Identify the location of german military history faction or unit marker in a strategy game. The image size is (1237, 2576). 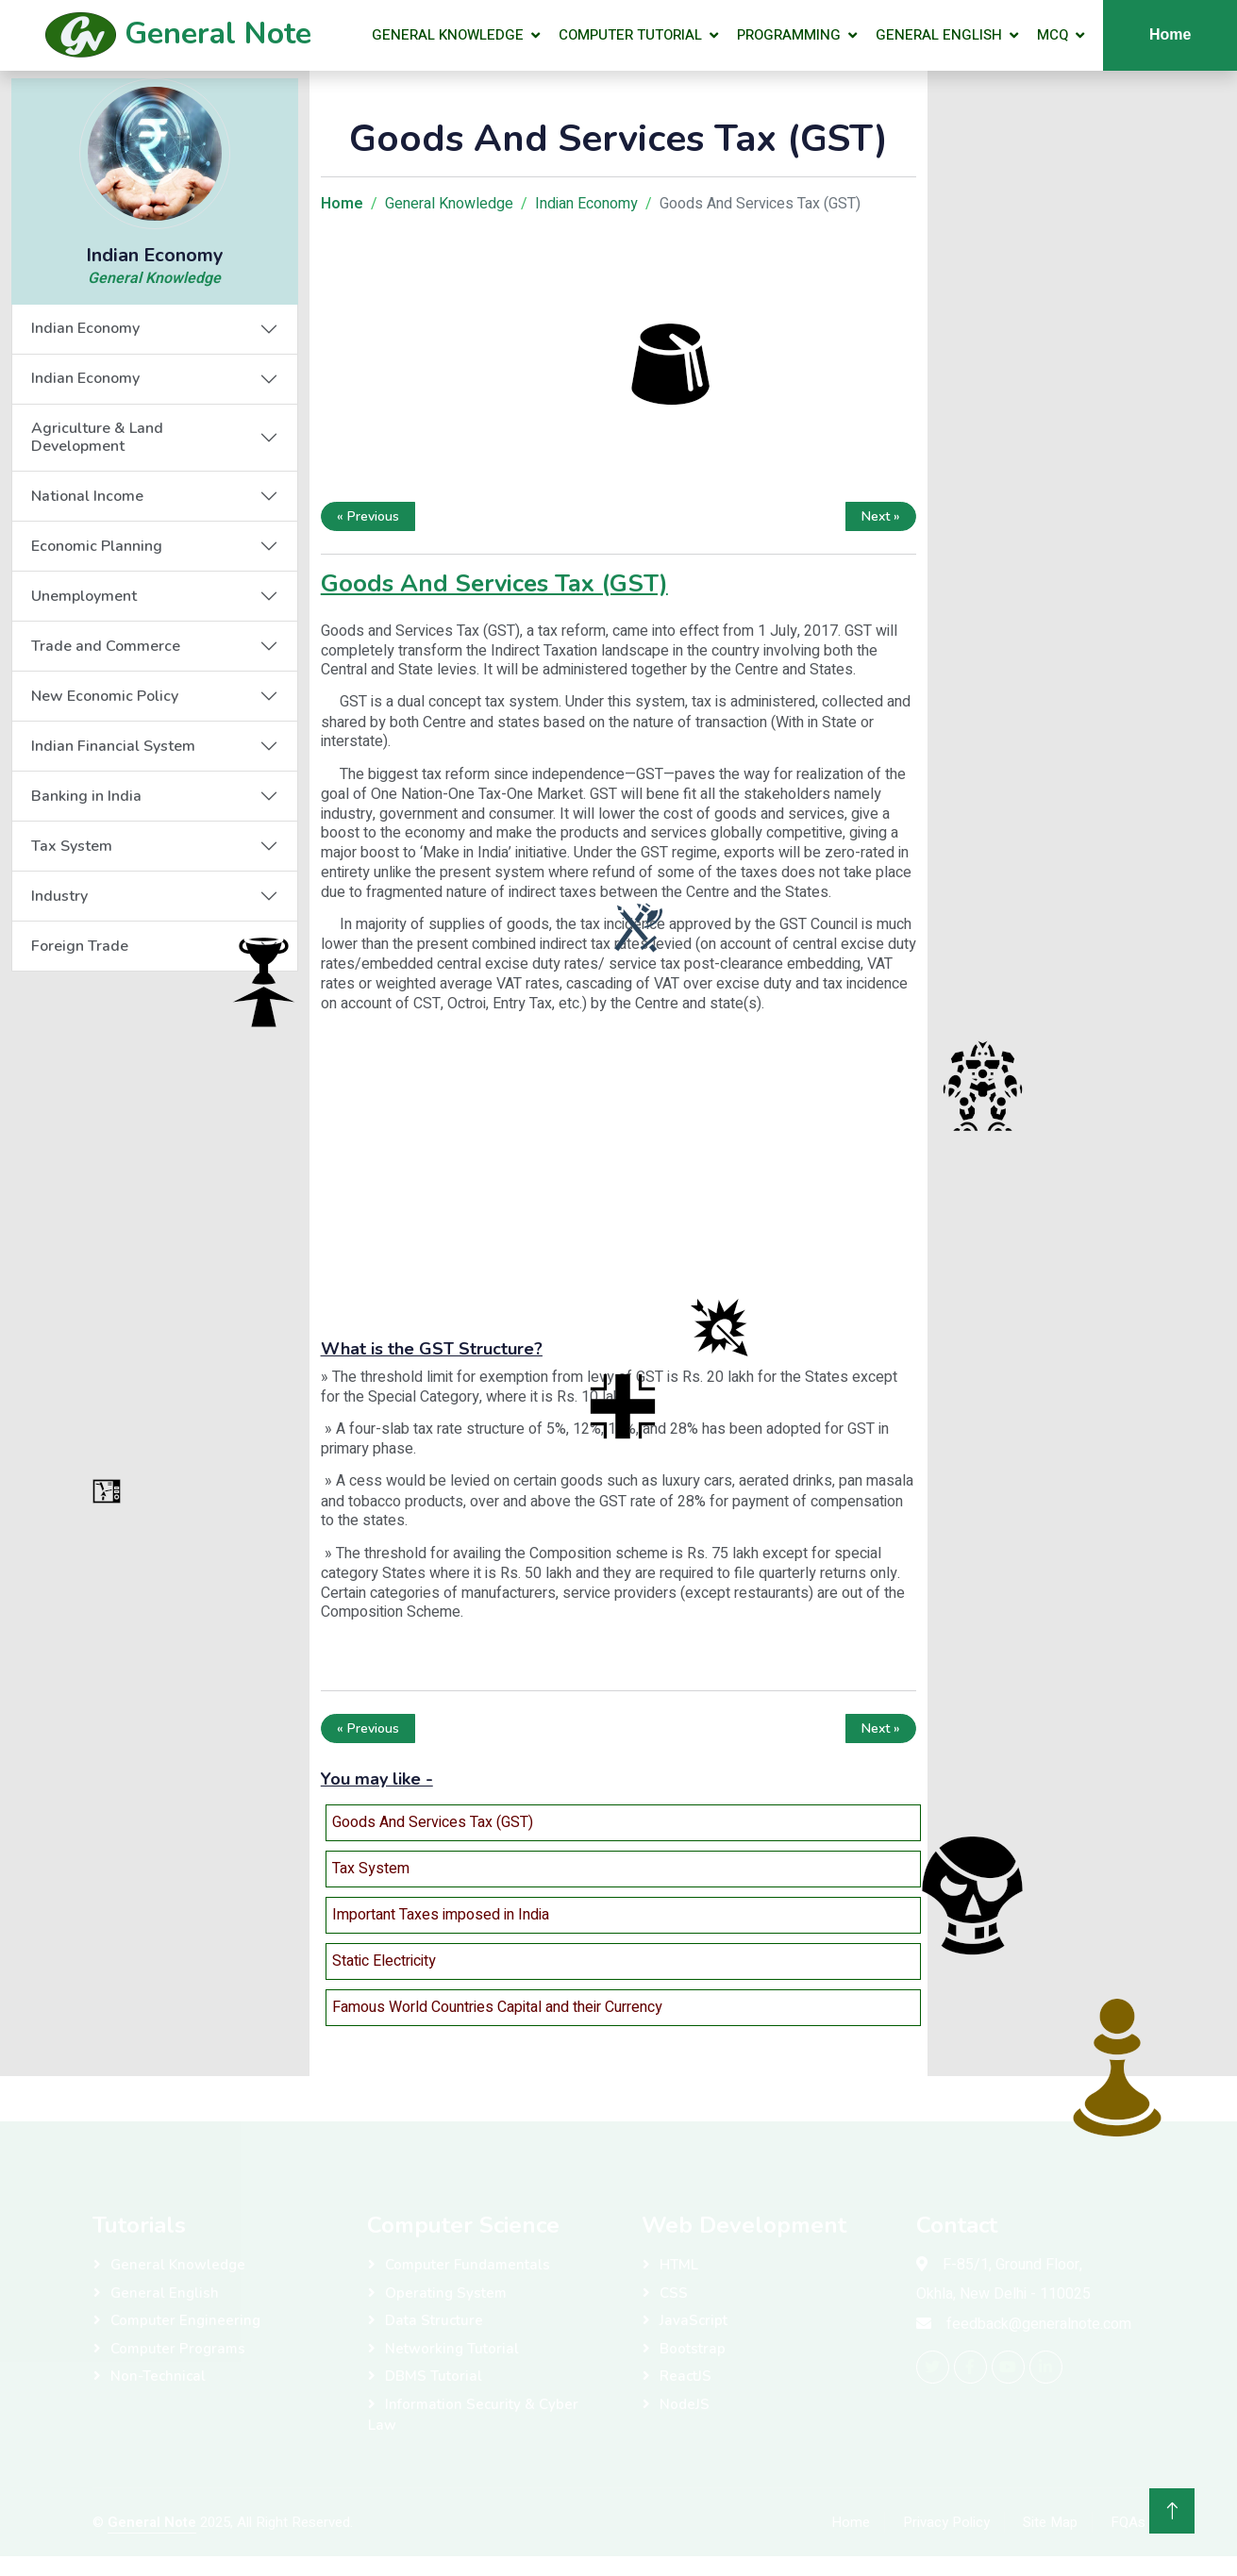
(623, 1406).